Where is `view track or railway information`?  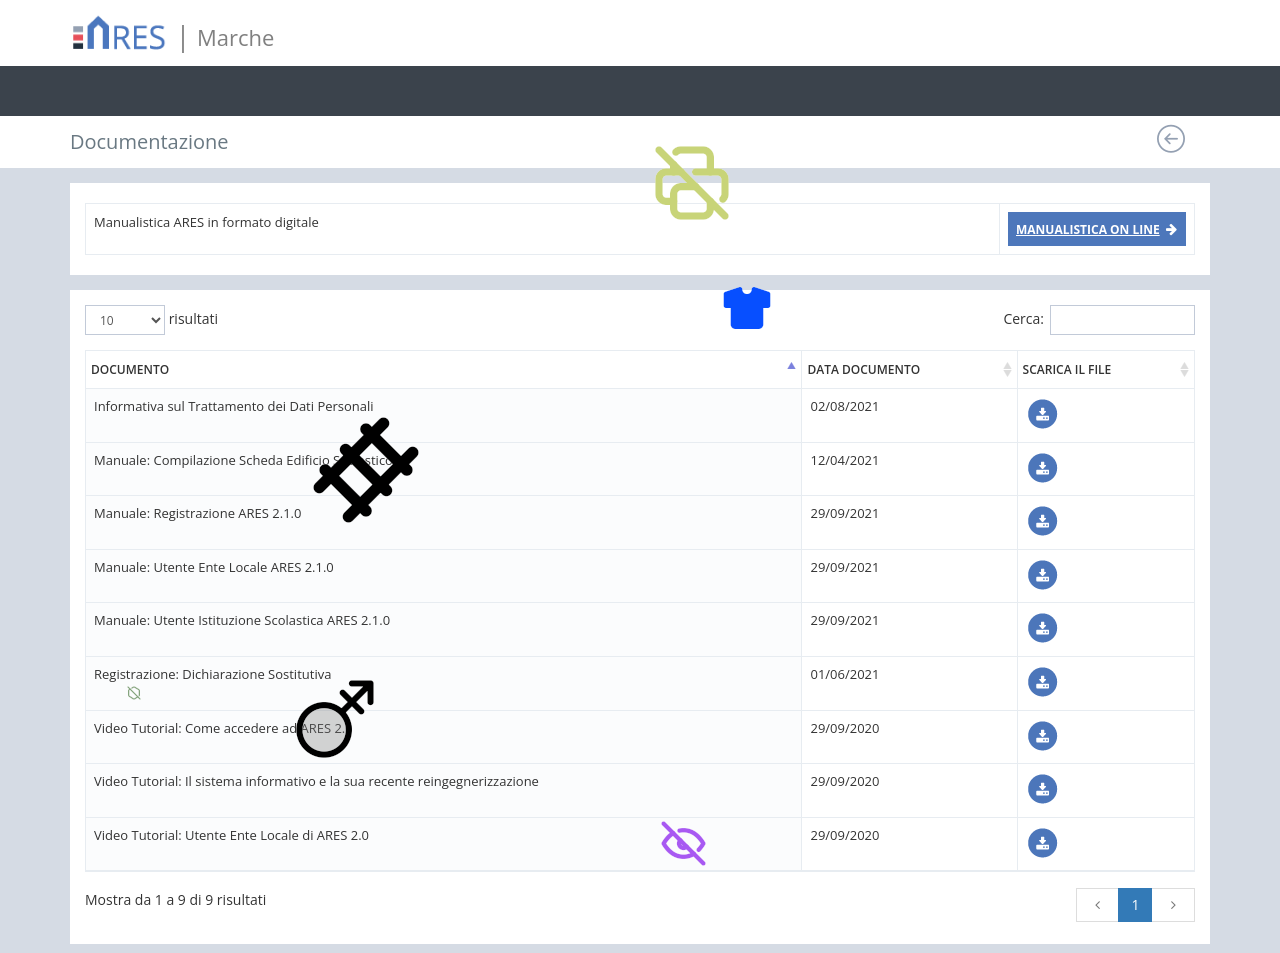
view track or railway information is located at coordinates (366, 470).